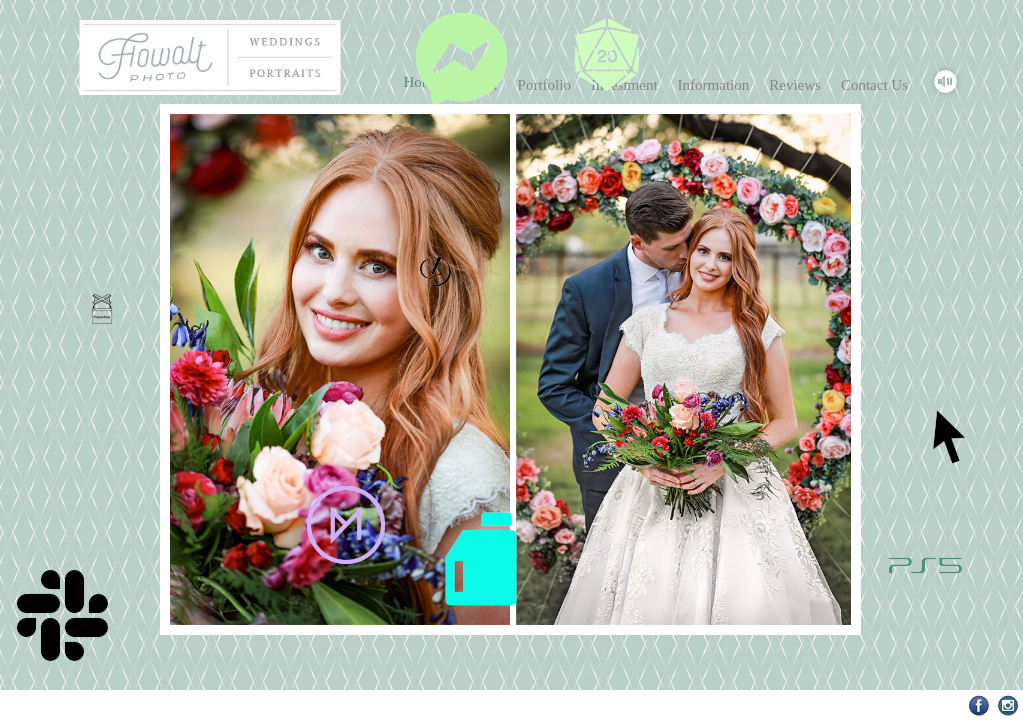  Describe the element at coordinates (435, 271) in the screenshot. I see `codeceptjs testing framework logo` at that location.